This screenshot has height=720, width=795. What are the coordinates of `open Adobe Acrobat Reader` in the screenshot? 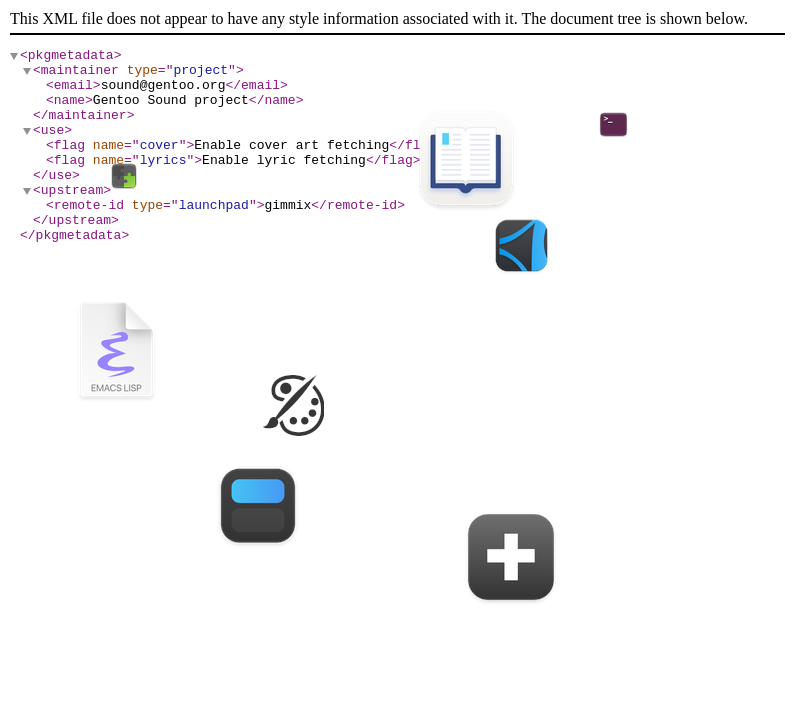 It's located at (521, 245).